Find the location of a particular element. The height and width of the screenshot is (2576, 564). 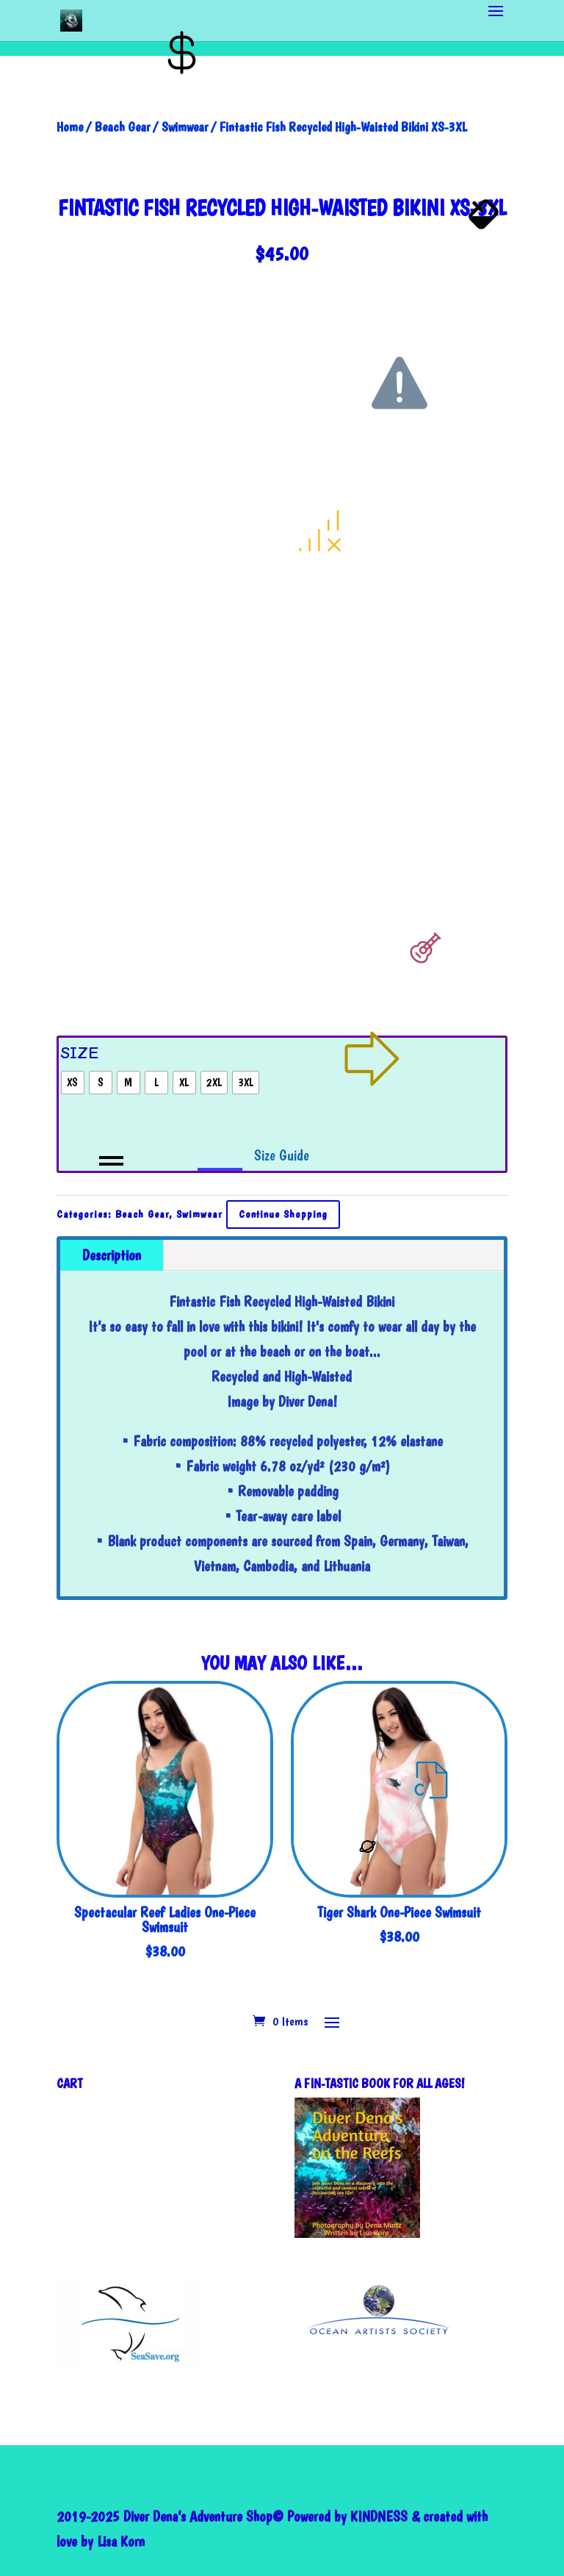

view pricing or payment options is located at coordinates (181, 52).